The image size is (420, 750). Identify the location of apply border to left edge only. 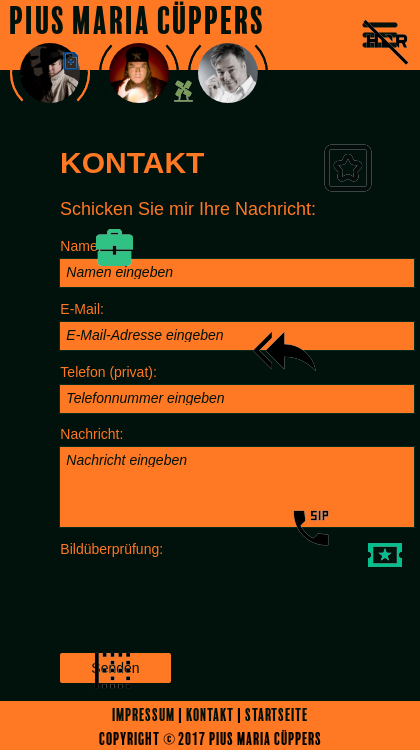
(112, 670).